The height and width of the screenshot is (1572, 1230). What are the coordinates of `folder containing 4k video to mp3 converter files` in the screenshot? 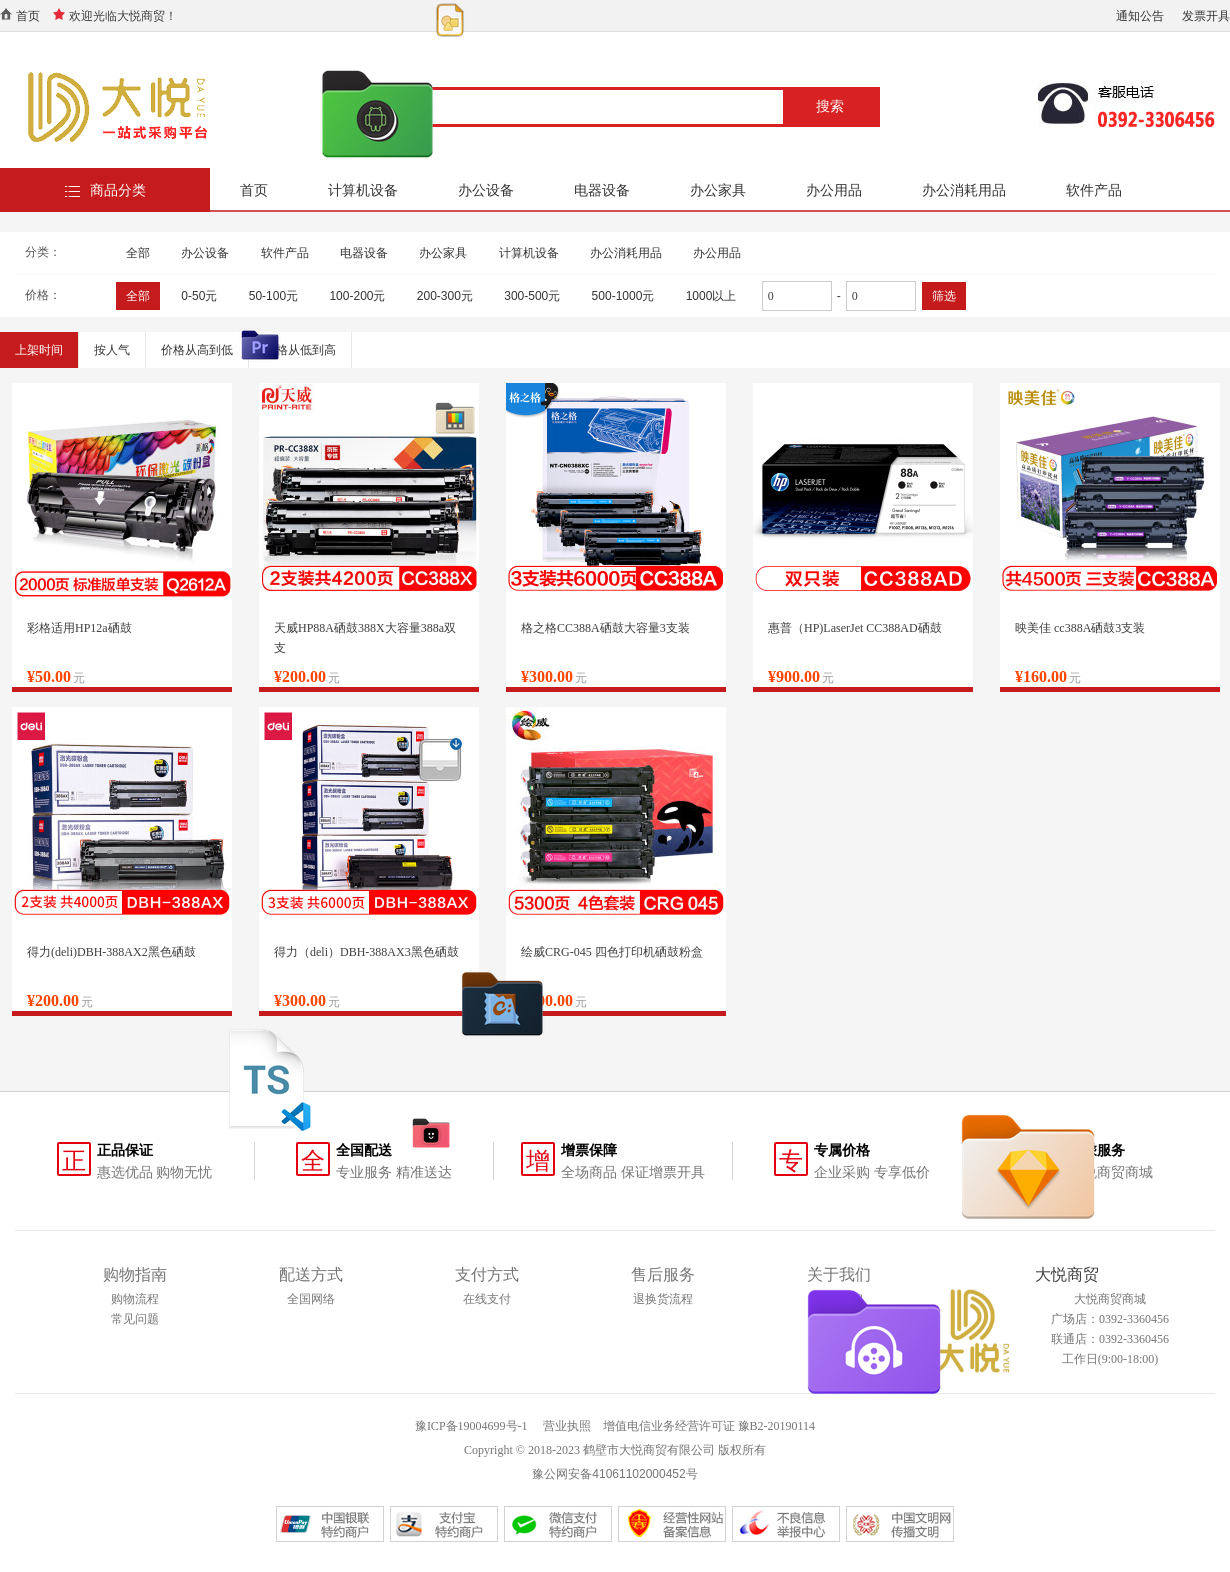 It's located at (873, 1345).